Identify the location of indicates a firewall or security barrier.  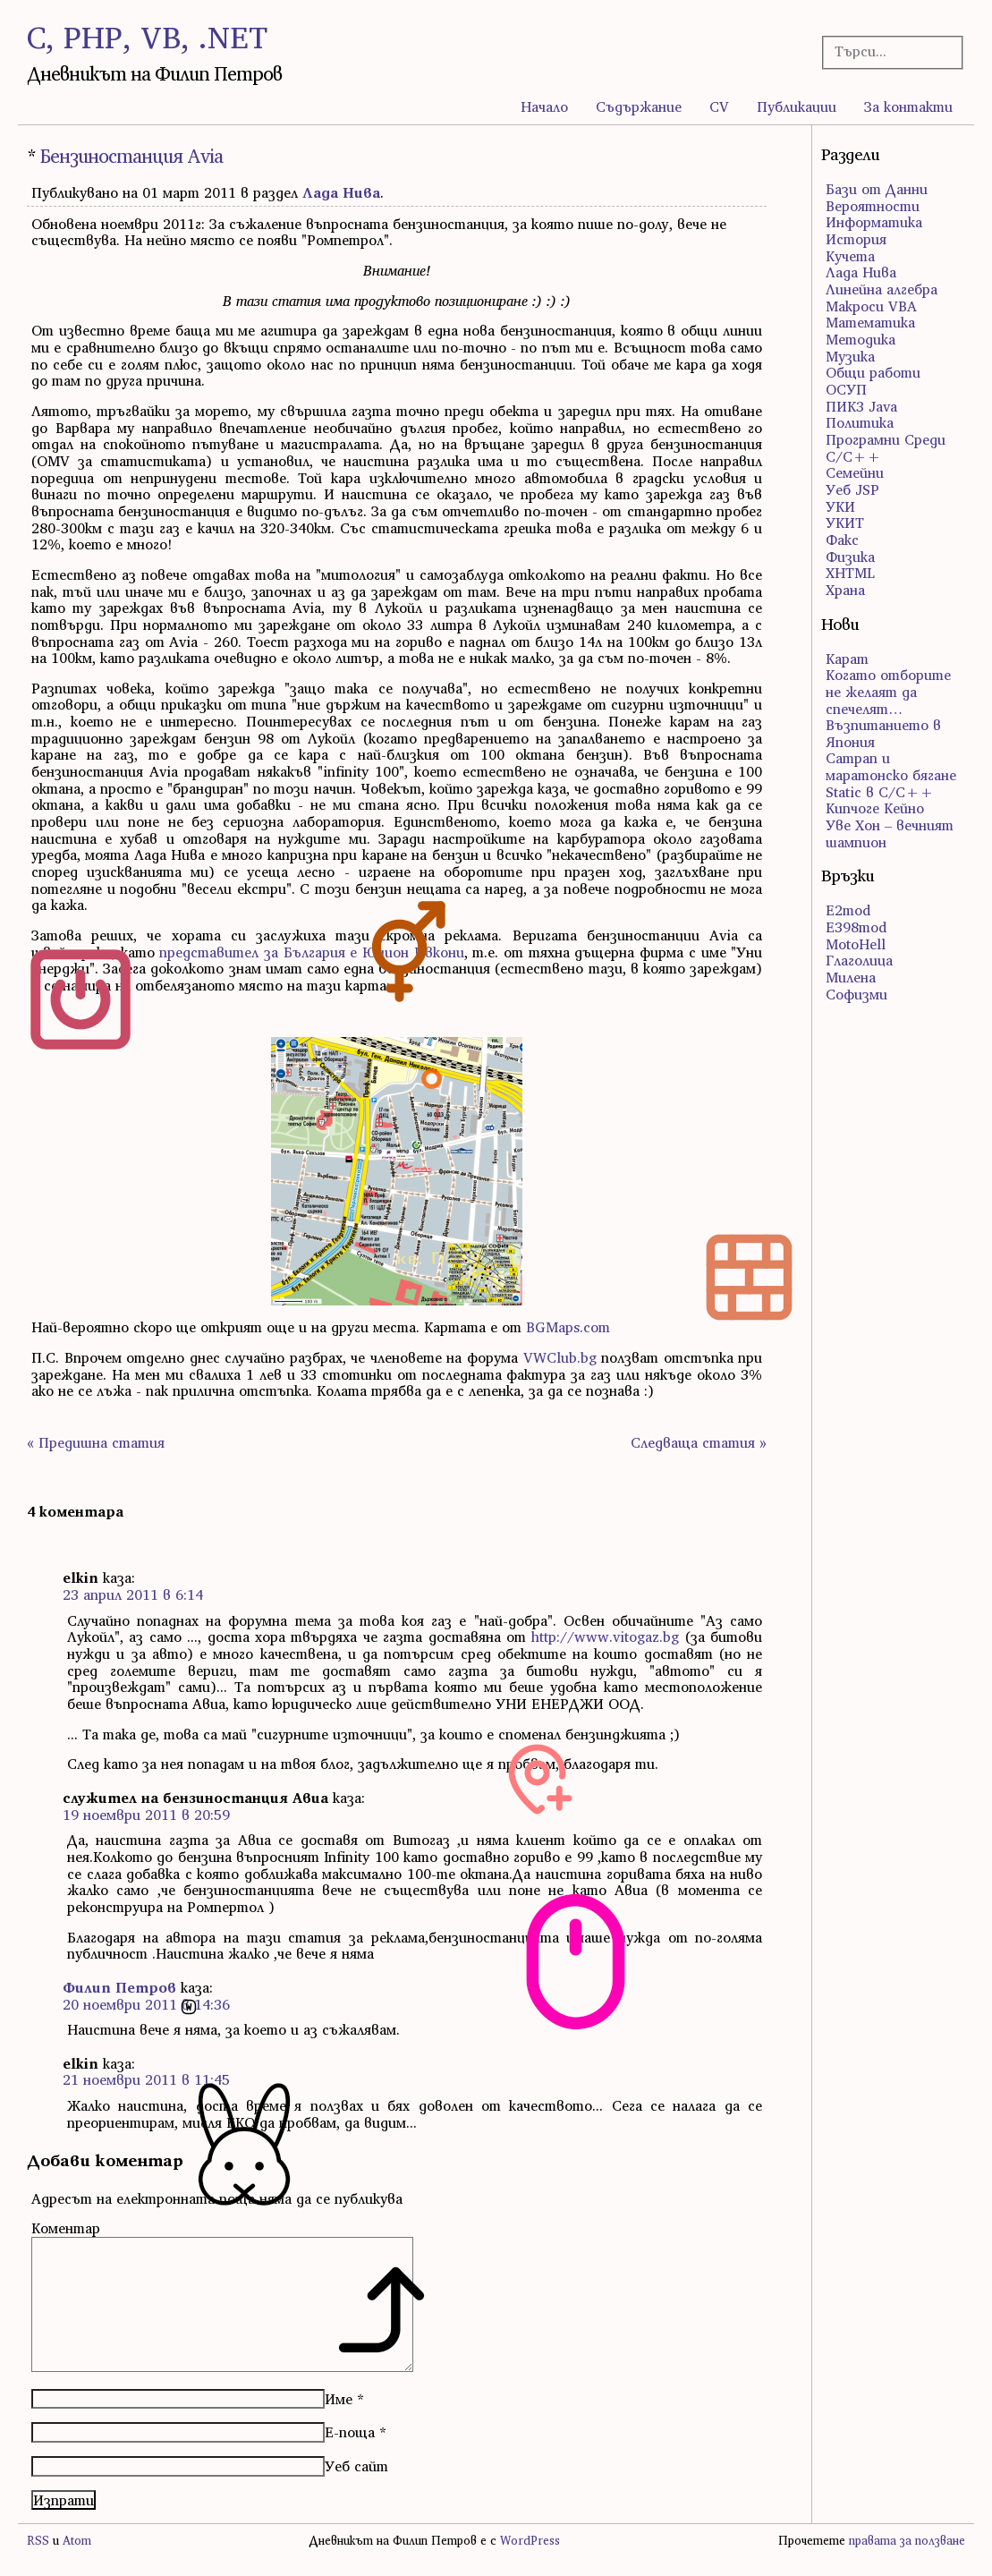
(749, 1277).